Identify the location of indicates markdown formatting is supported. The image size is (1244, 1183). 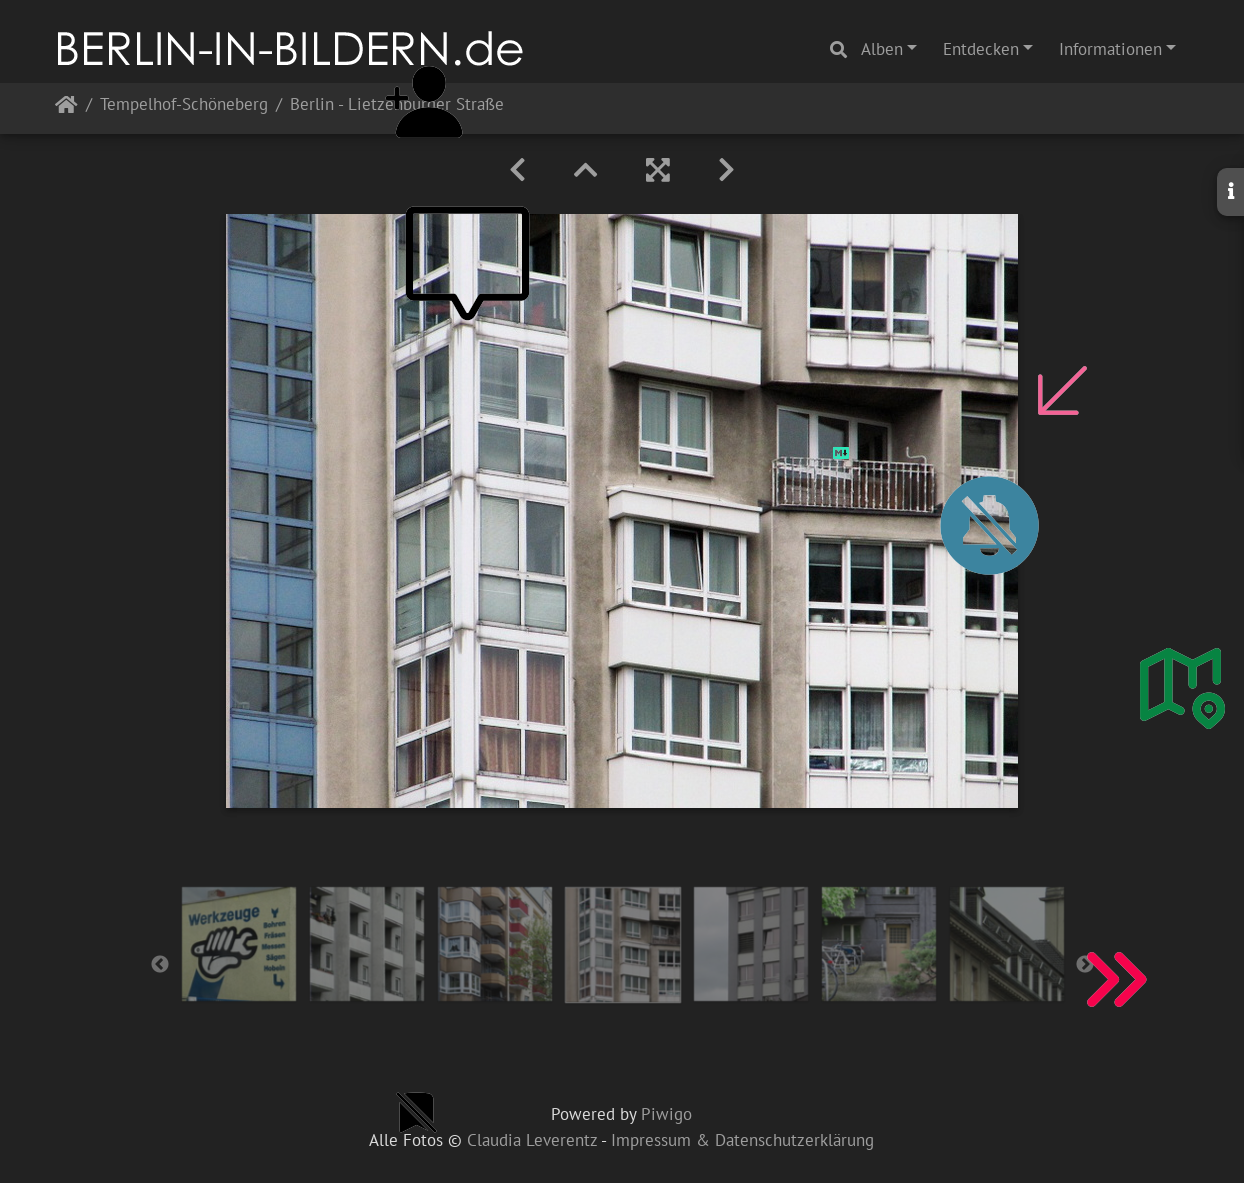
(841, 453).